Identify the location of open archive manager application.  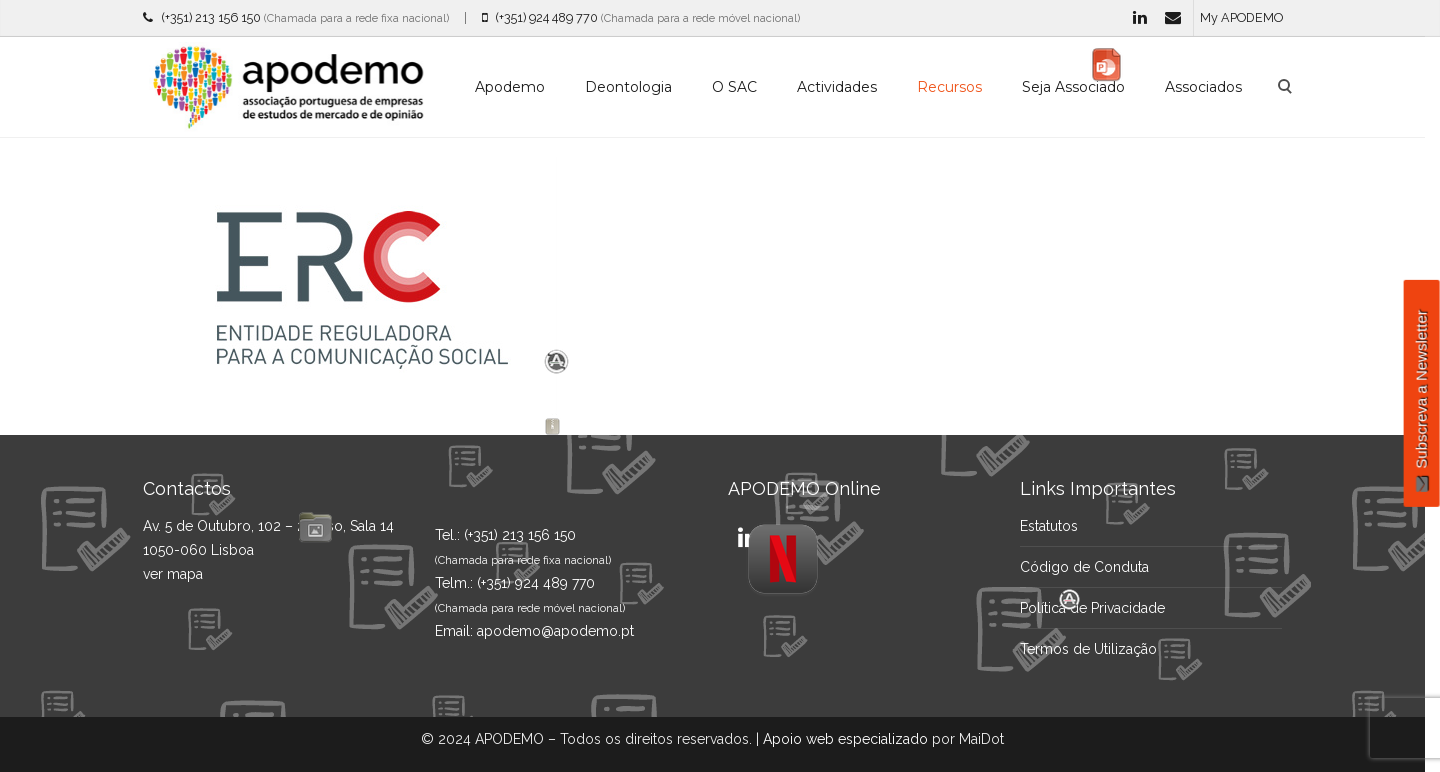
(552, 426).